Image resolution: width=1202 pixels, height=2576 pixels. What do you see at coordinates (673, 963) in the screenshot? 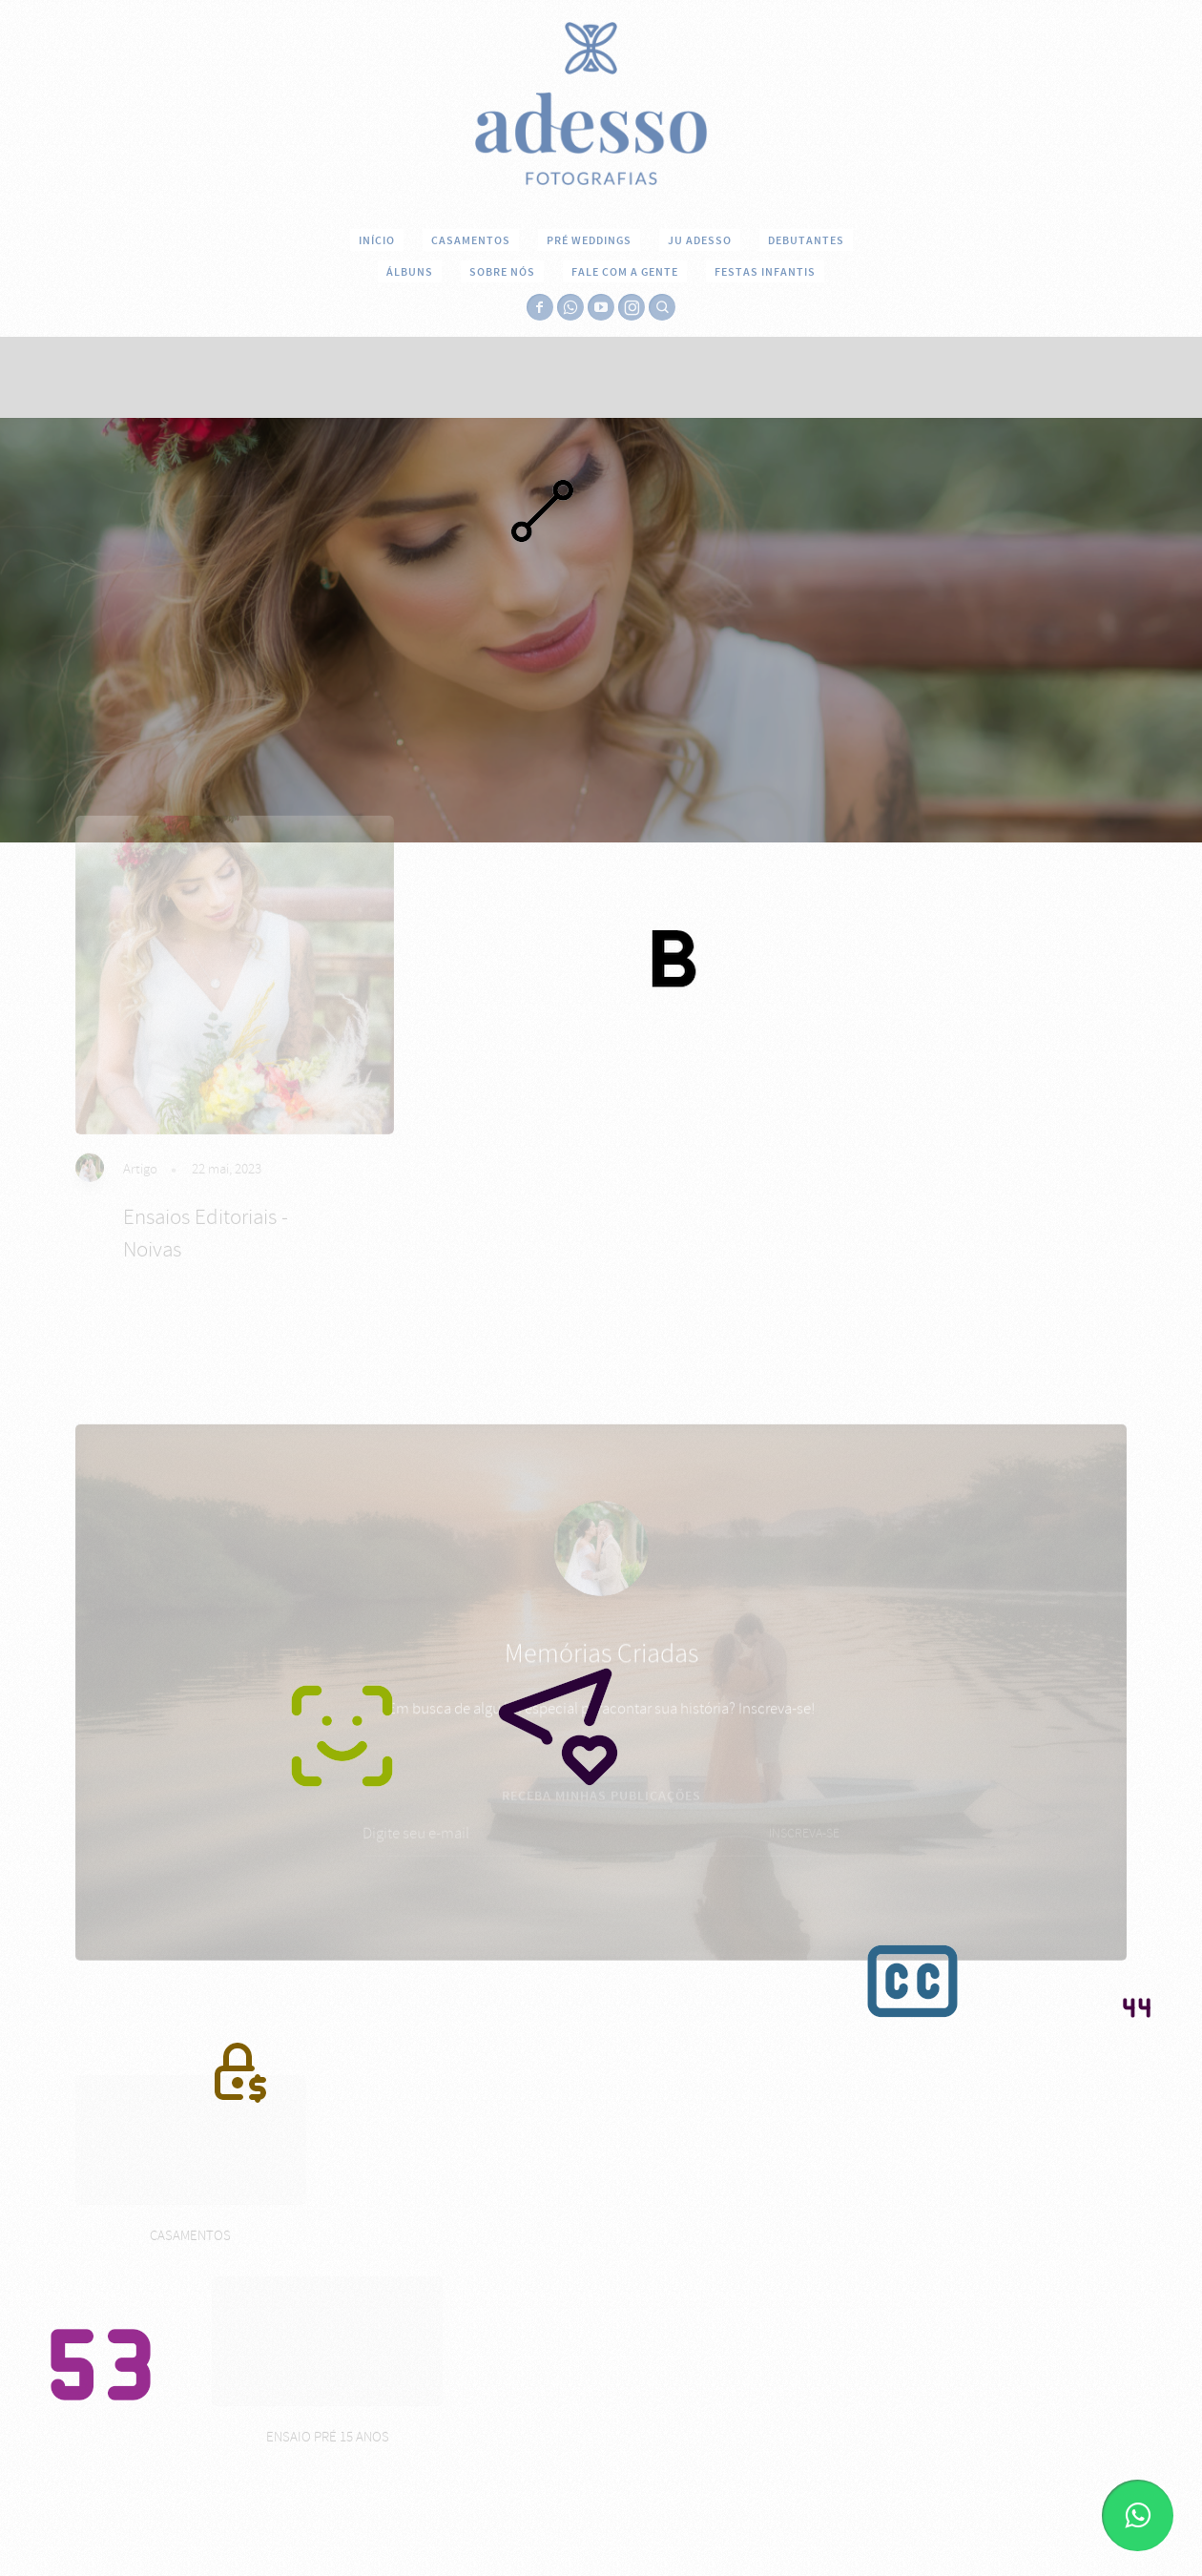
I see `apply bold formatting to selected text` at bounding box center [673, 963].